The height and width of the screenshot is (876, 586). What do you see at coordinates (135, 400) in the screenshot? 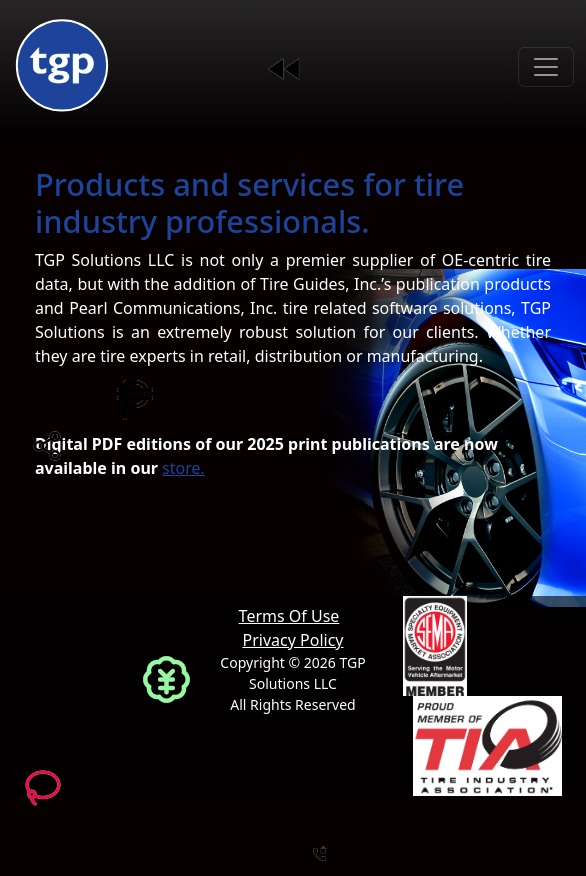
I see `indicates philippine peso currency` at bounding box center [135, 400].